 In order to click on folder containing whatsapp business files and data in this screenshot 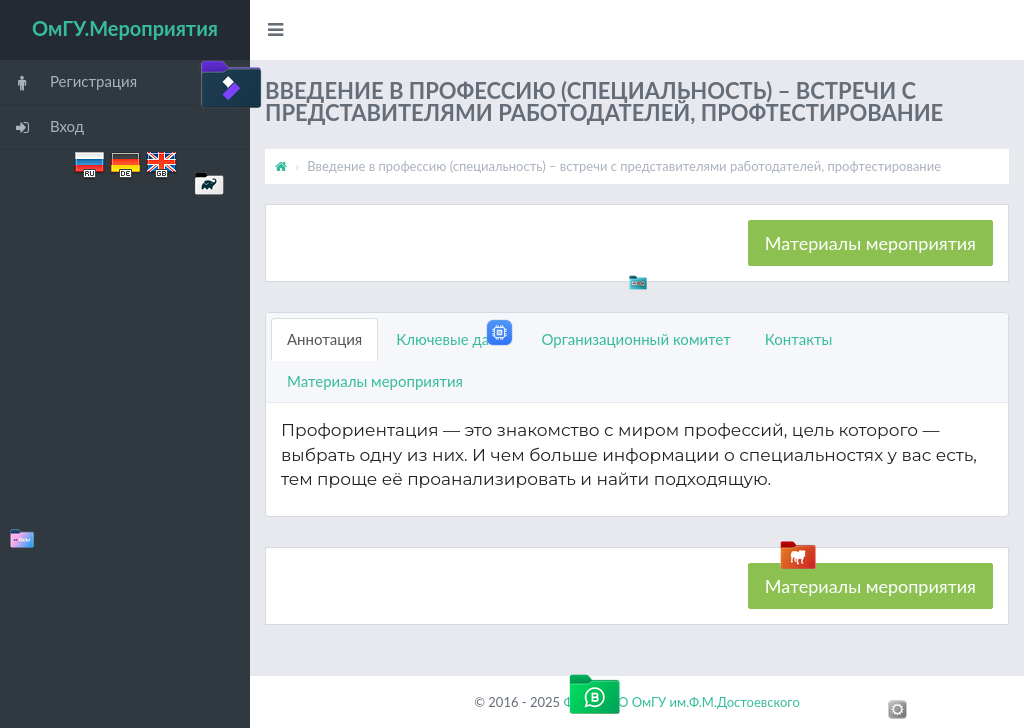, I will do `click(594, 695)`.